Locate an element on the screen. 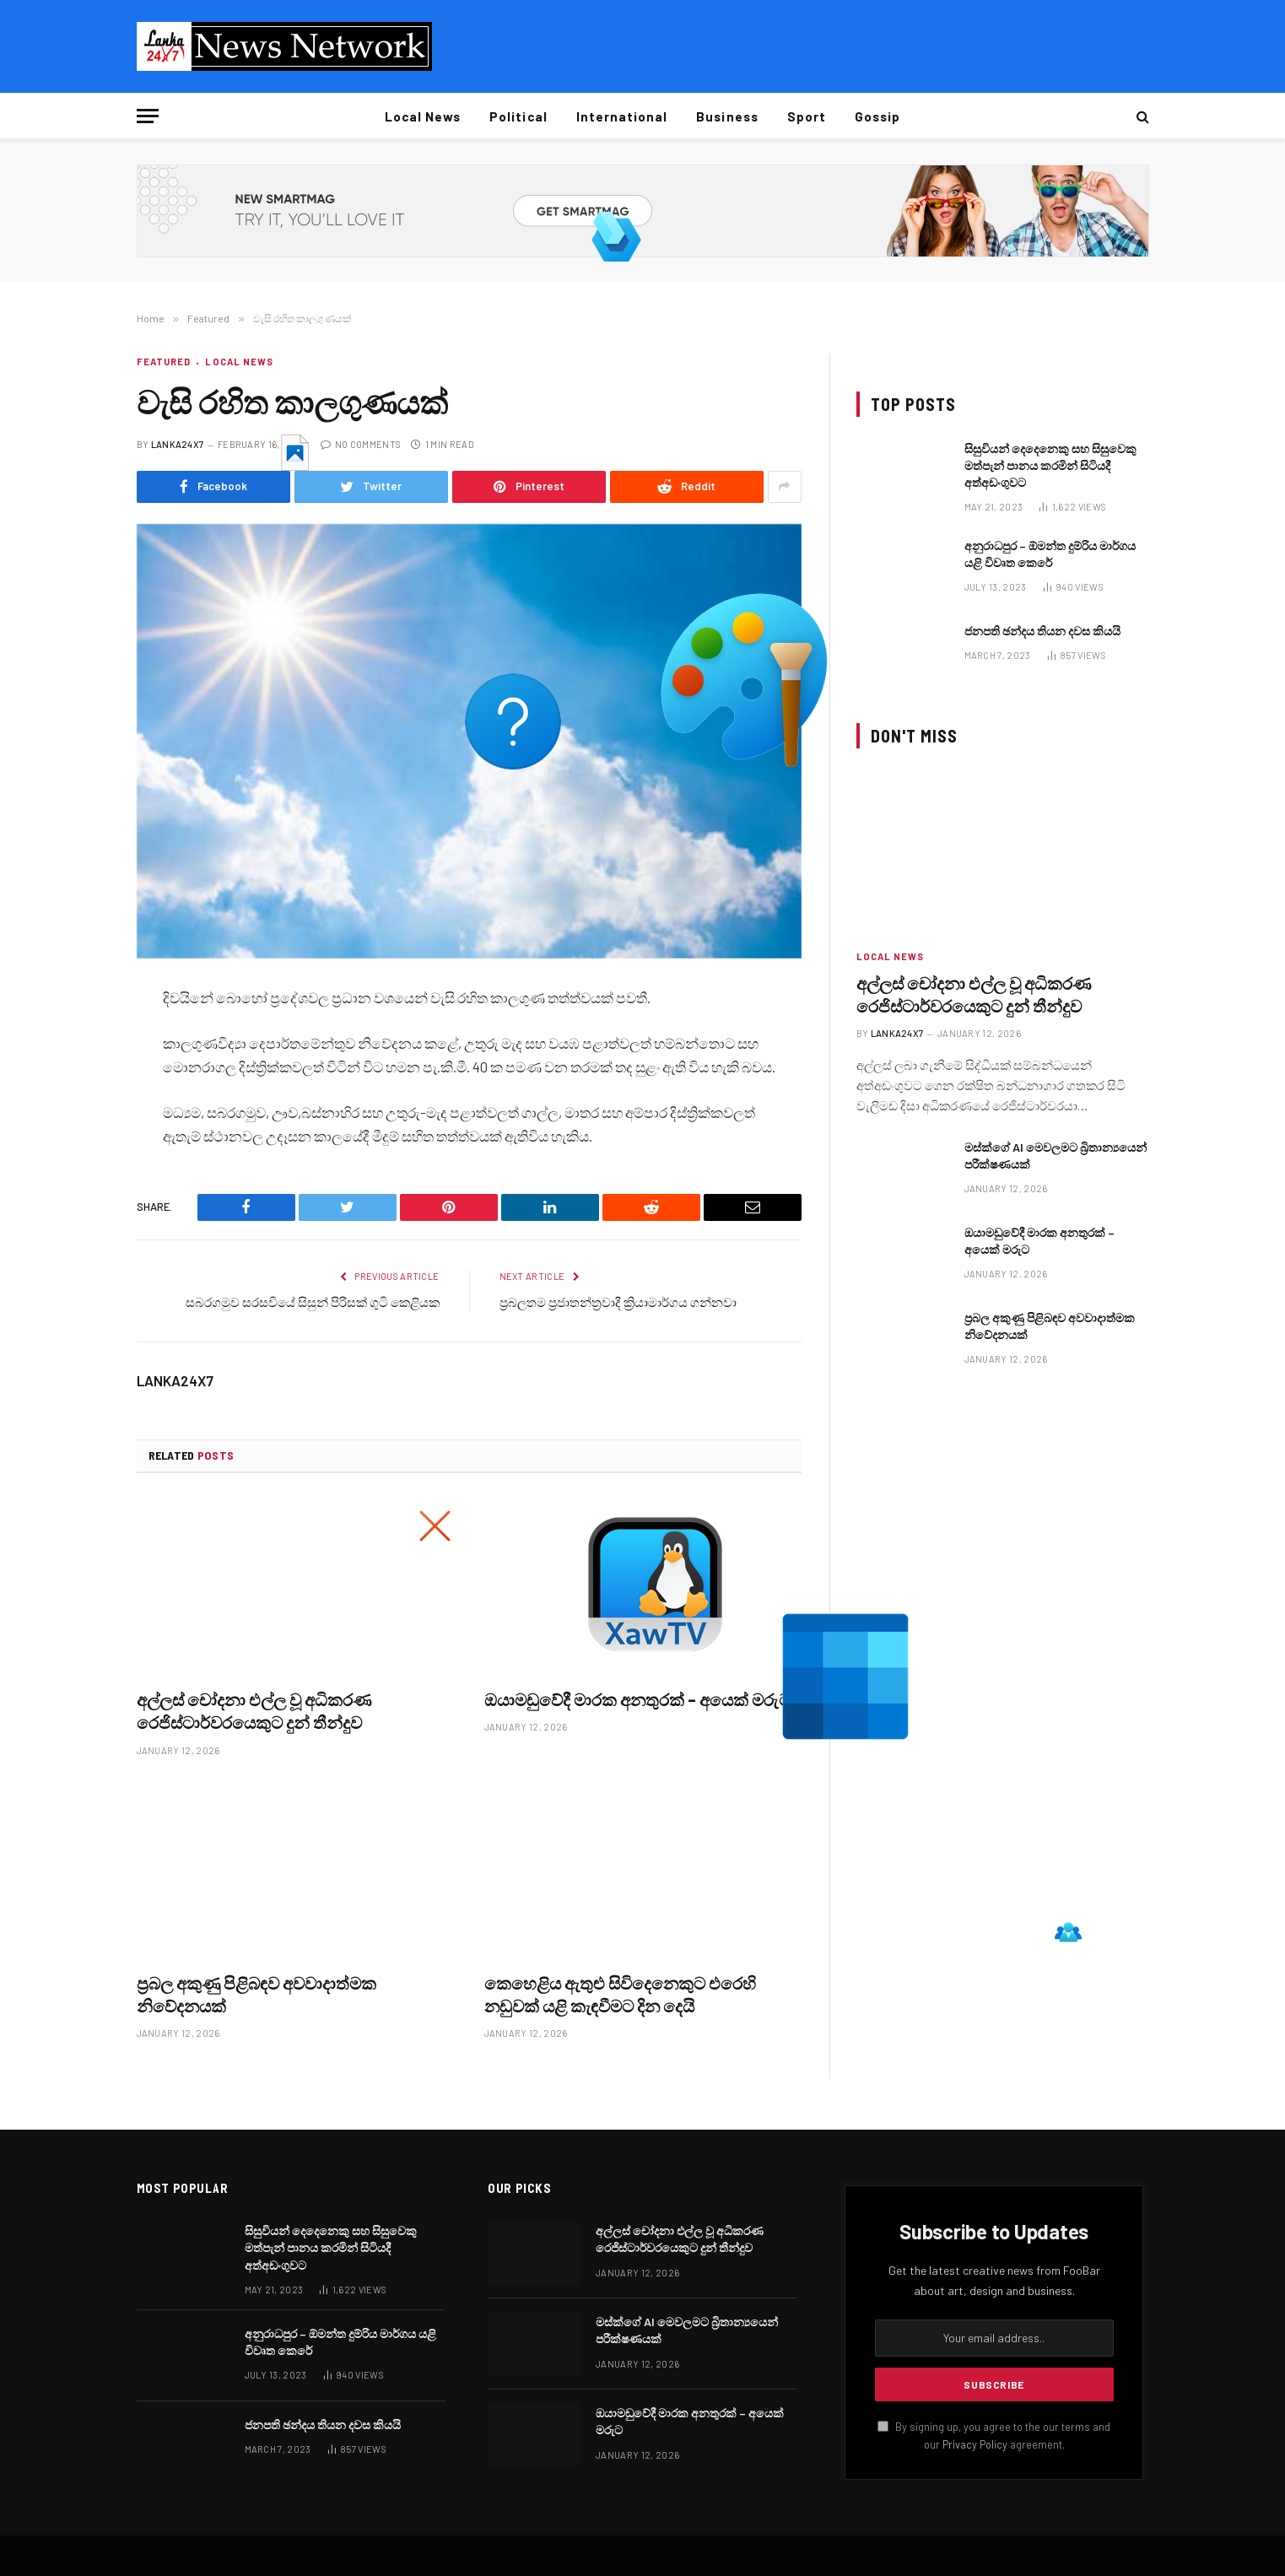  delete or remove an item is located at coordinates (435, 1526).